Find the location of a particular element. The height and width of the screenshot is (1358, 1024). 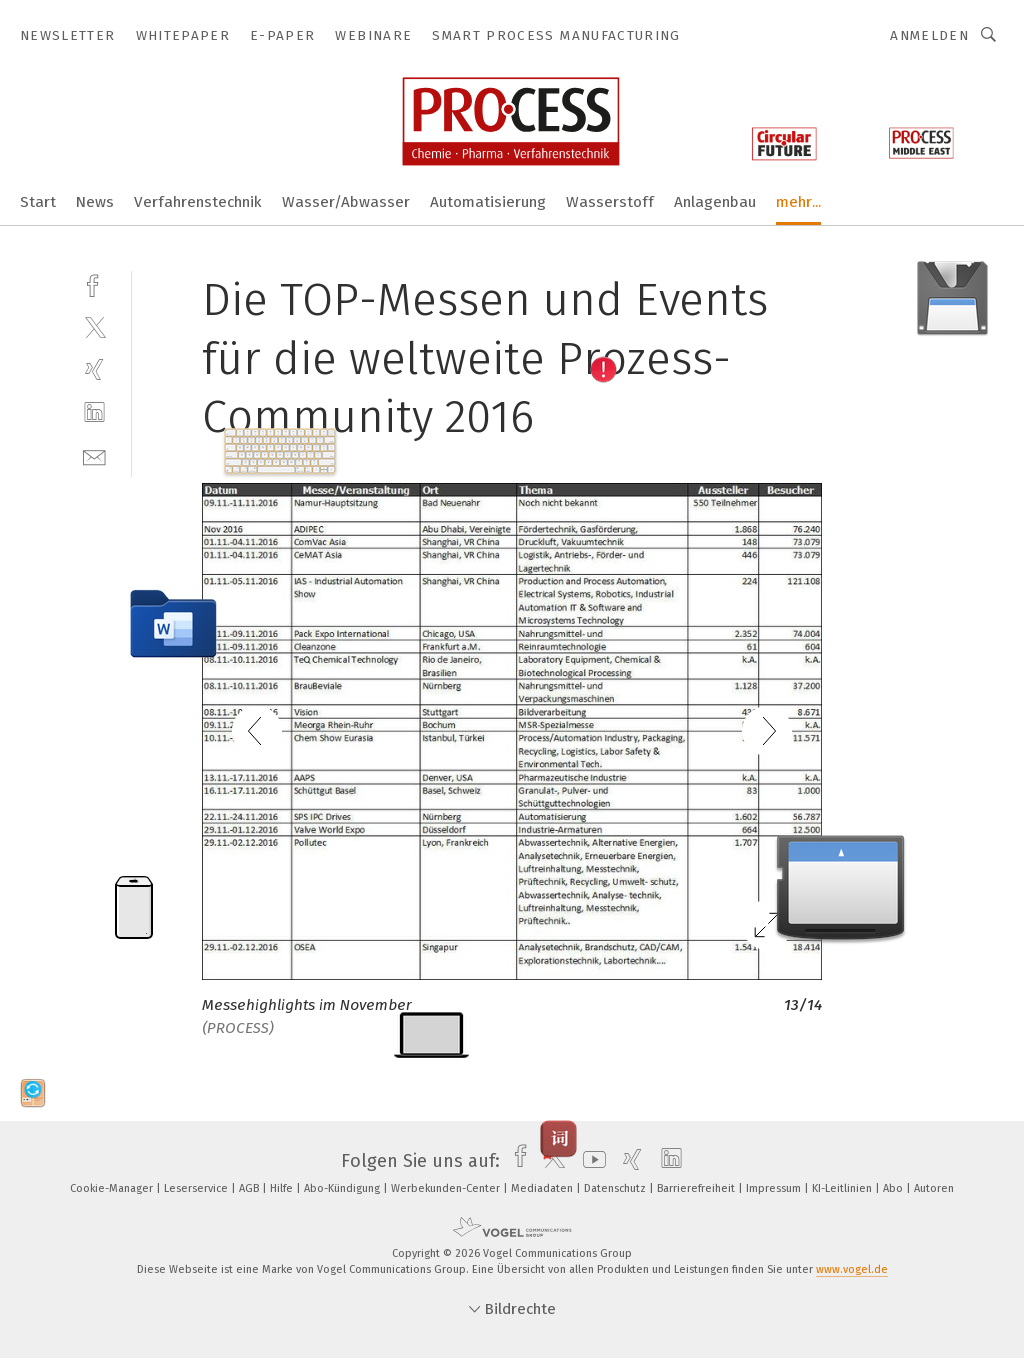

connect a bluetooth keyboard is located at coordinates (280, 451).